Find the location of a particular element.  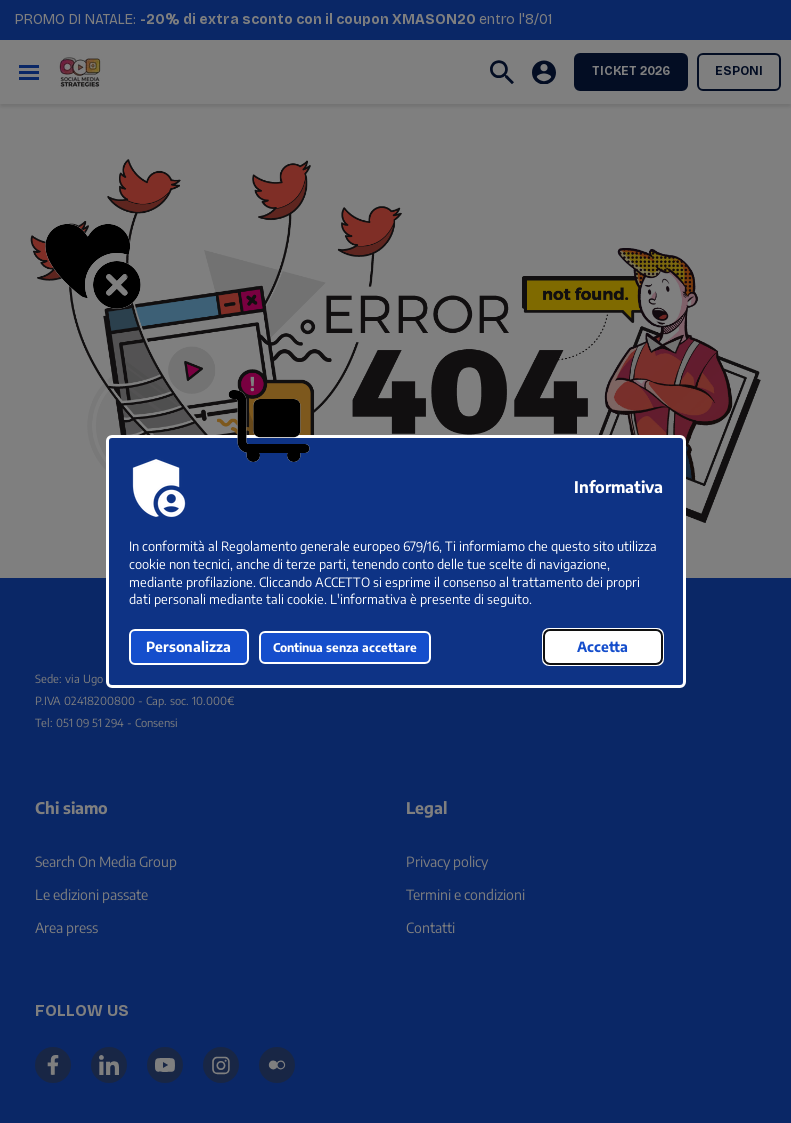

remove item from favorites is located at coordinates (93, 261).